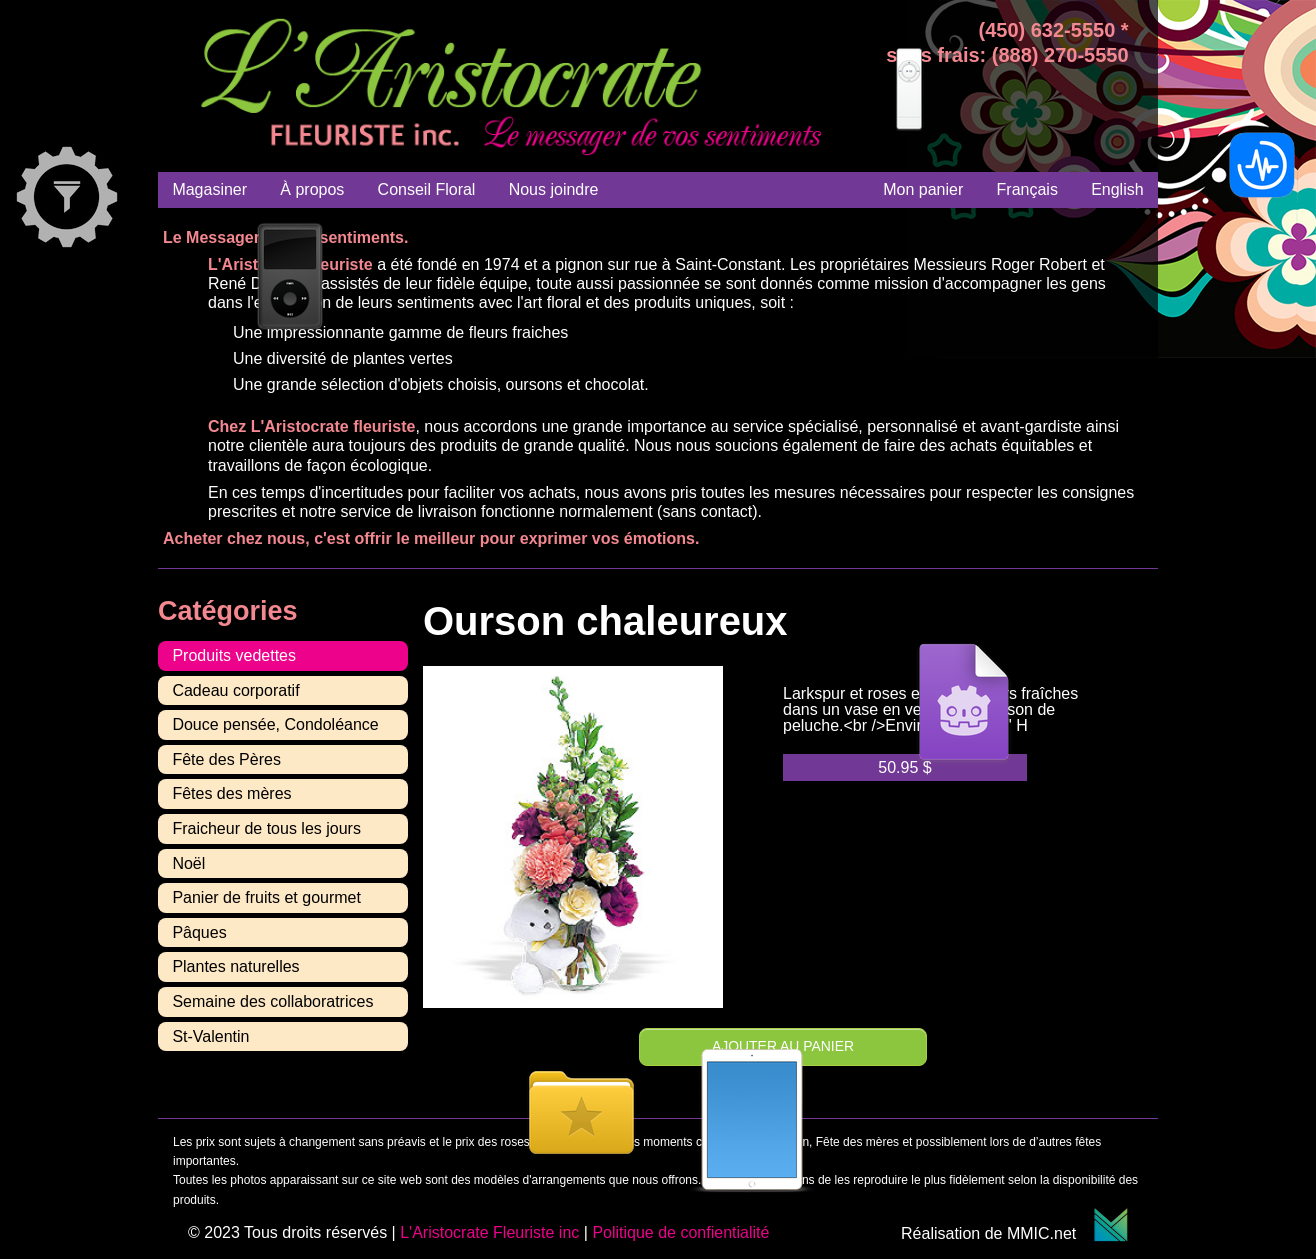  Describe the element at coordinates (964, 704) in the screenshot. I see `a godot game engine scene file` at that location.